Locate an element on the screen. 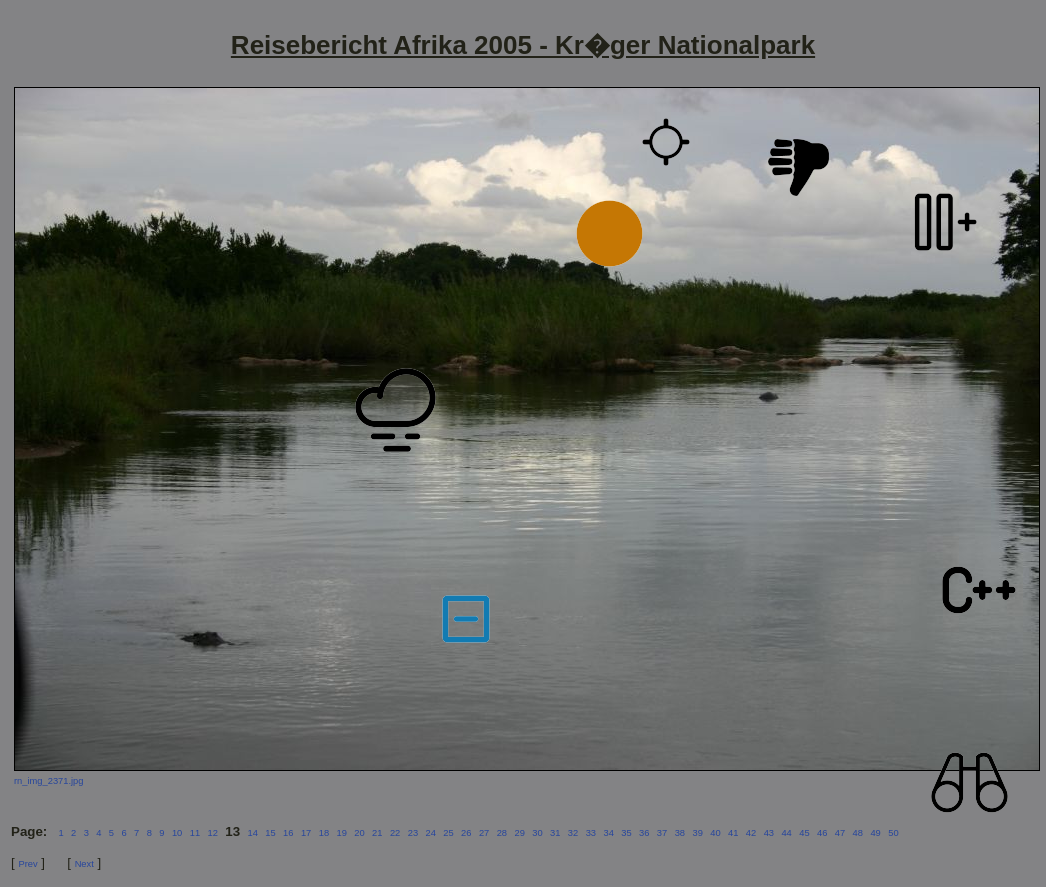  find my current location on the map is located at coordinates (666, 142).